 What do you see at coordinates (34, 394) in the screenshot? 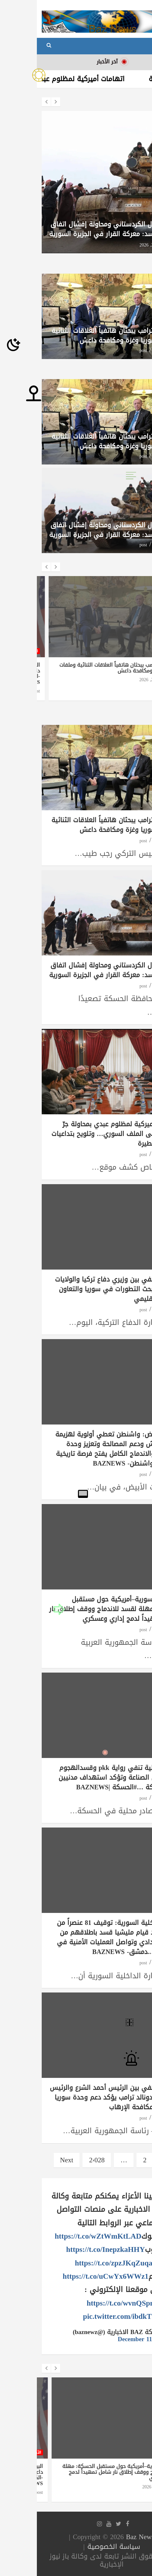
I see `mark a location on the map` at bounding box center [34, 394].